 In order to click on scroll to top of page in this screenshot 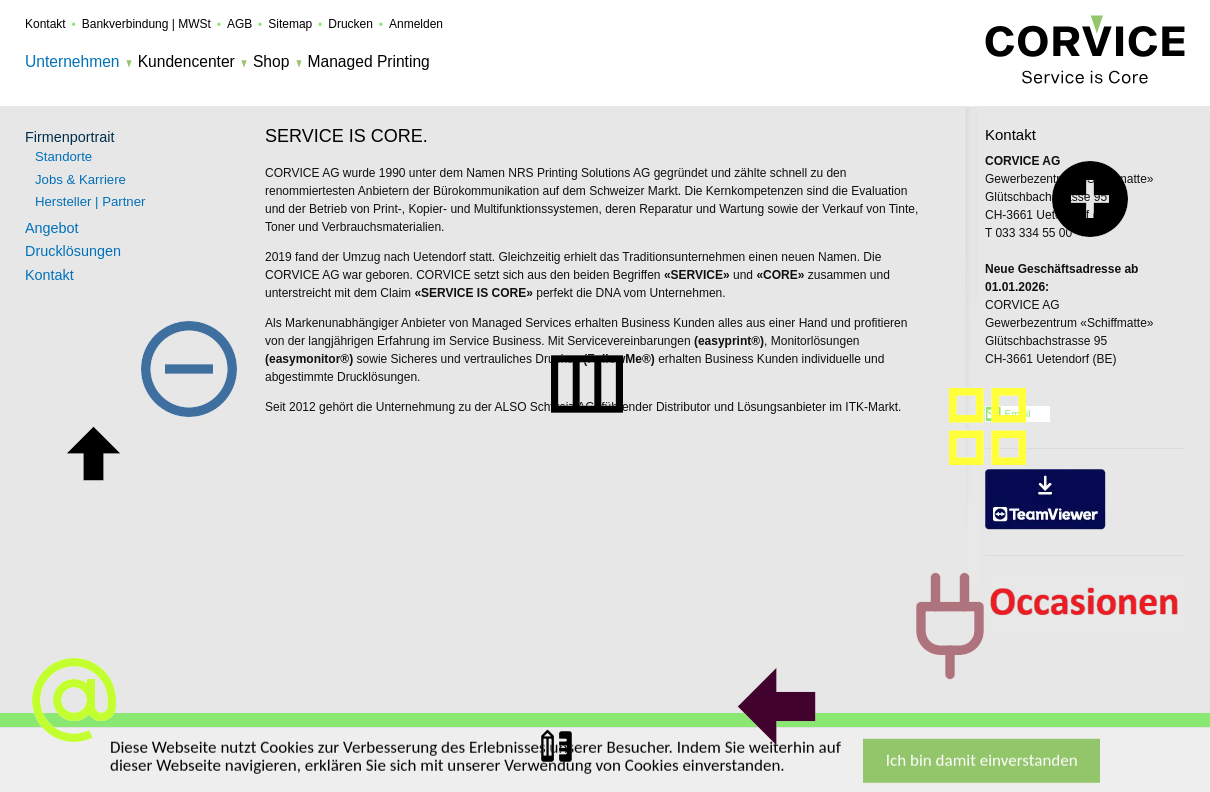, I will do `click(93, 453)`.